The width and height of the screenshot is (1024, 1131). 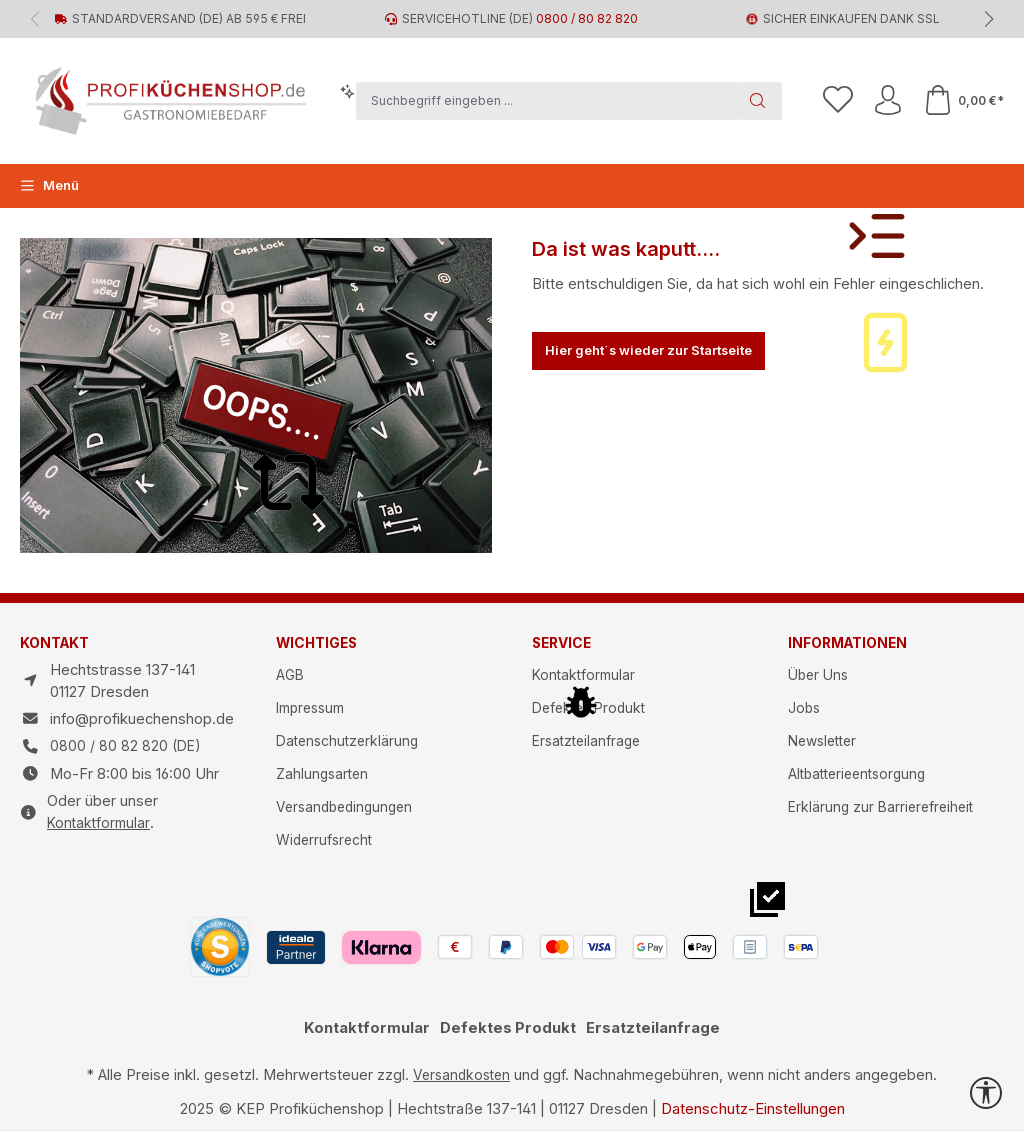 I want to click on retweet or repost this content, so click(x=288, y=482).